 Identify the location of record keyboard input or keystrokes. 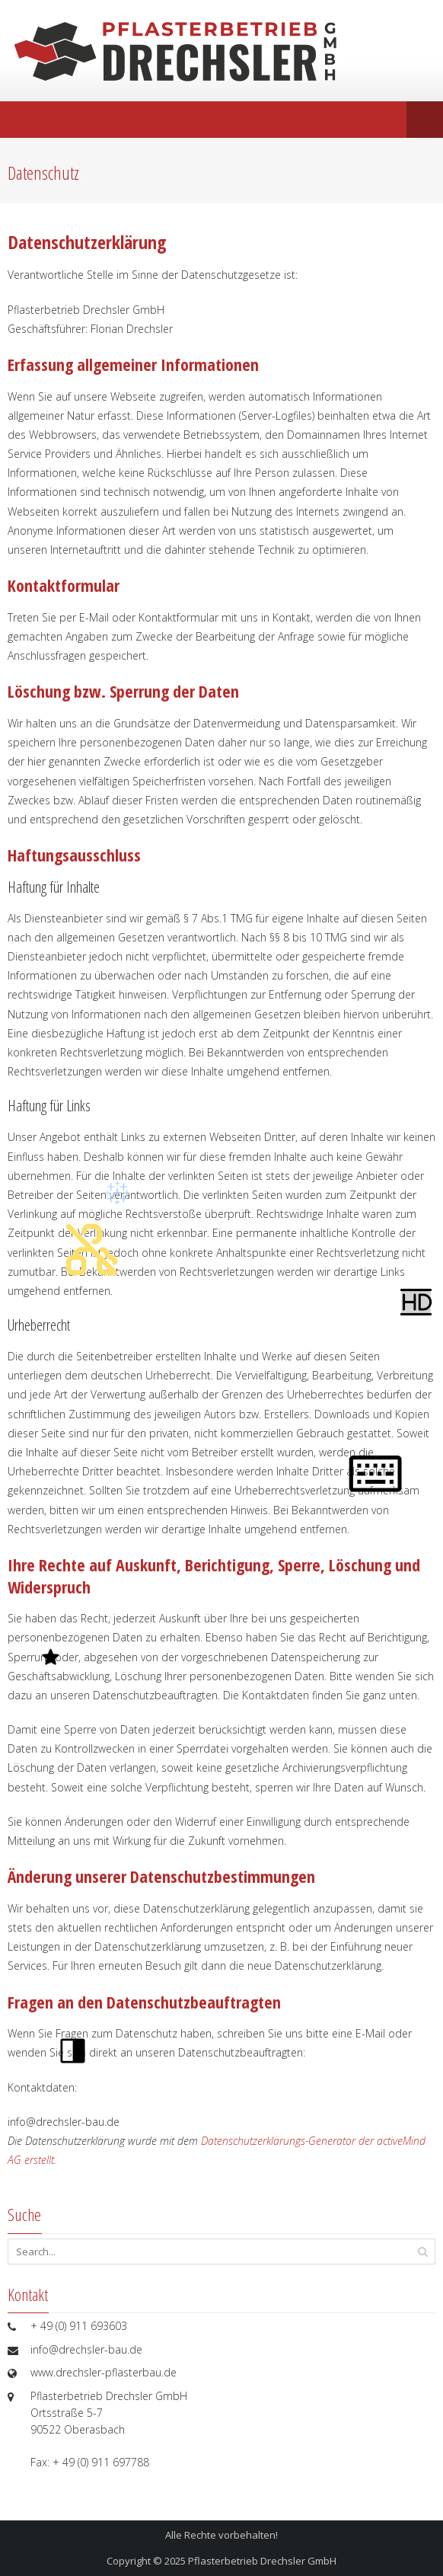
(373, 1475).